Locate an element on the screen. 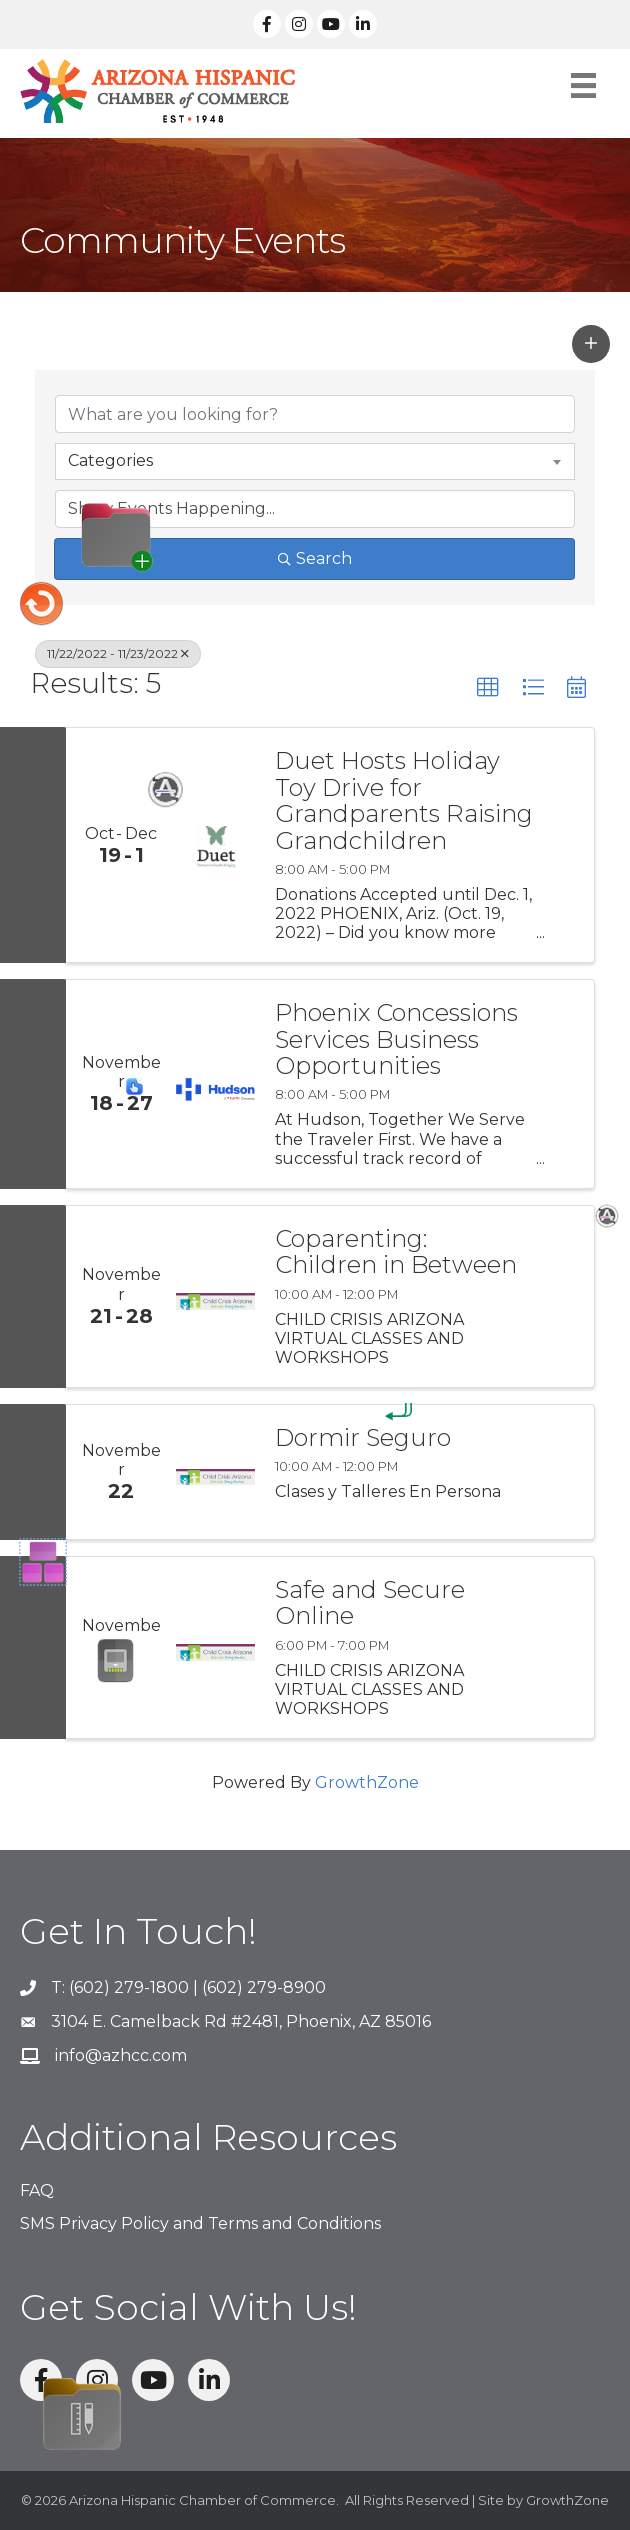 The width and height of the screenshot is (630, 2530). reply to all recipients of an email is located at coordinates (398, 1410).